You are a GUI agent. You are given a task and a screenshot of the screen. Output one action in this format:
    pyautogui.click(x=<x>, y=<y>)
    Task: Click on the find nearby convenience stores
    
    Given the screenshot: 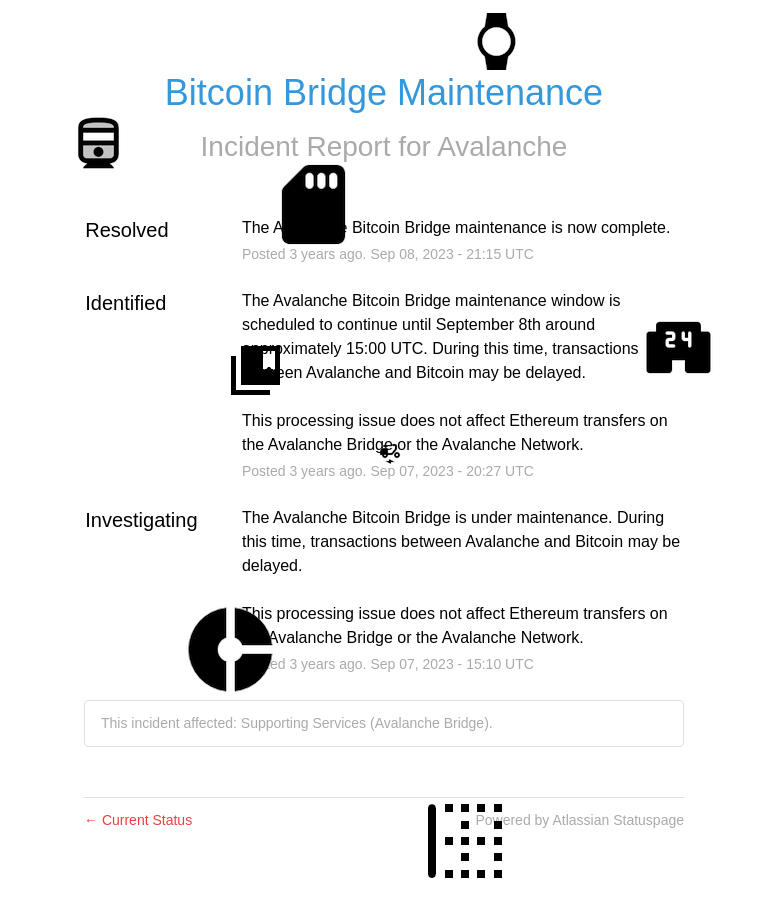 What is the action you would take?
    pyautogui.click(x=678, y=347)
    